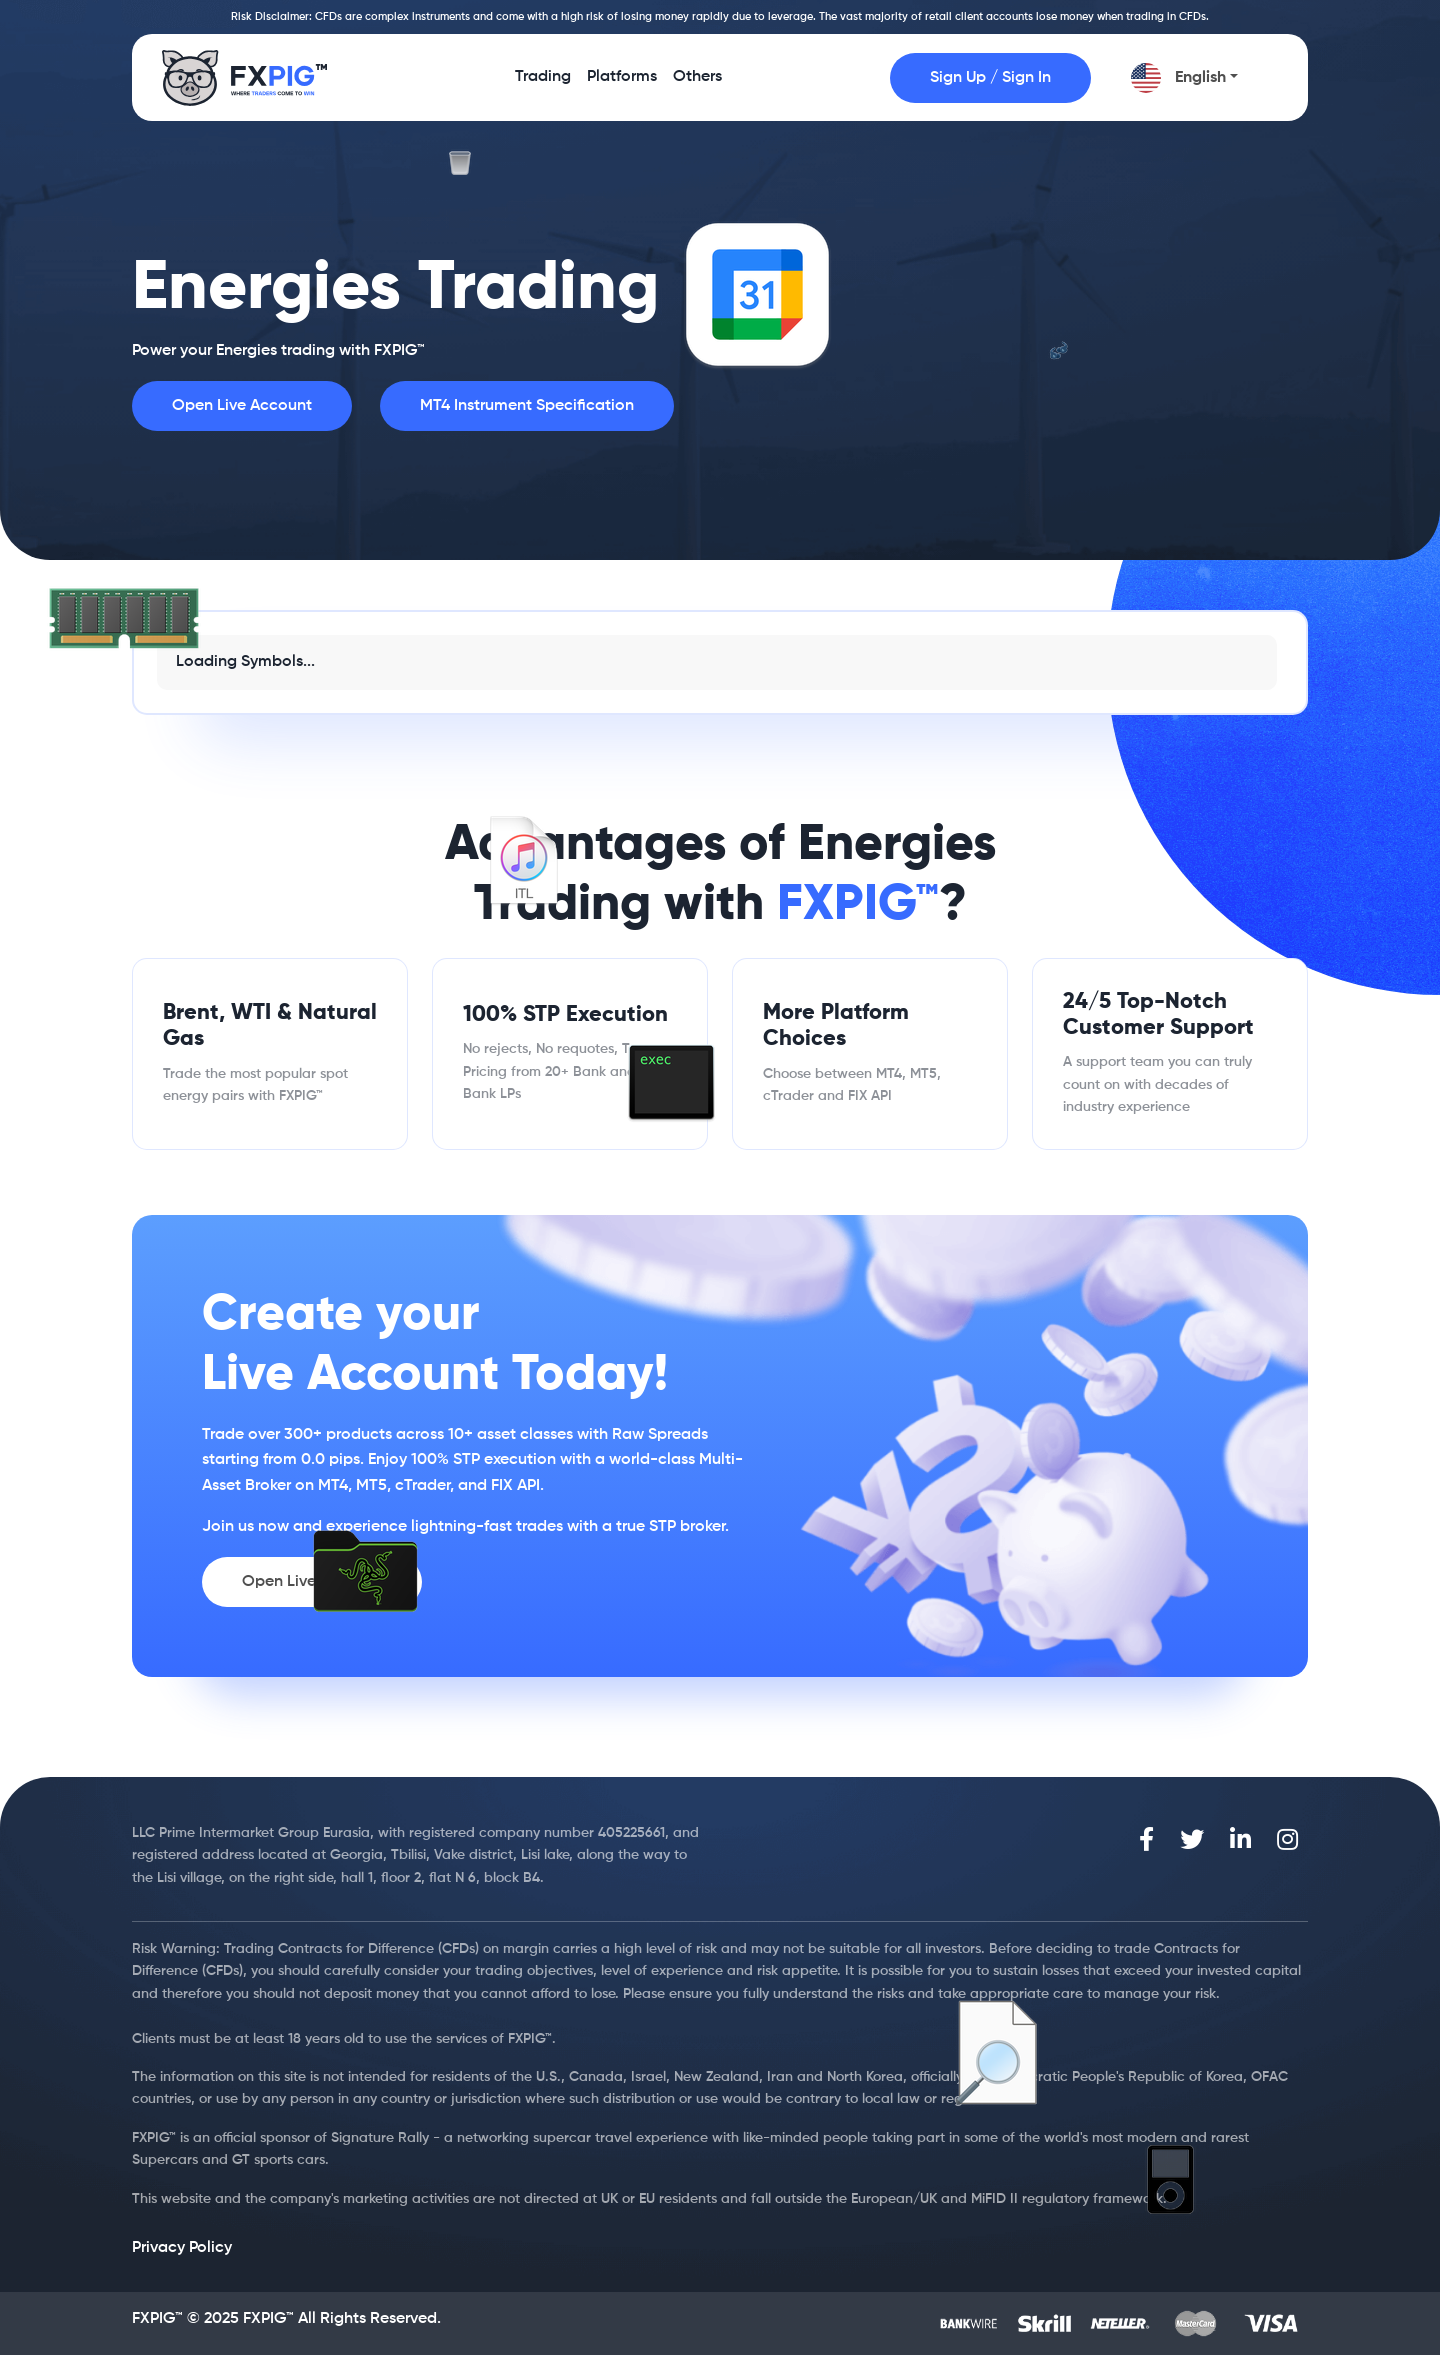 This screenshot has width=1440, height=2355. Describe the element at coordinates (124, 621) in the screenshot. I see `view system memory information` at that location.